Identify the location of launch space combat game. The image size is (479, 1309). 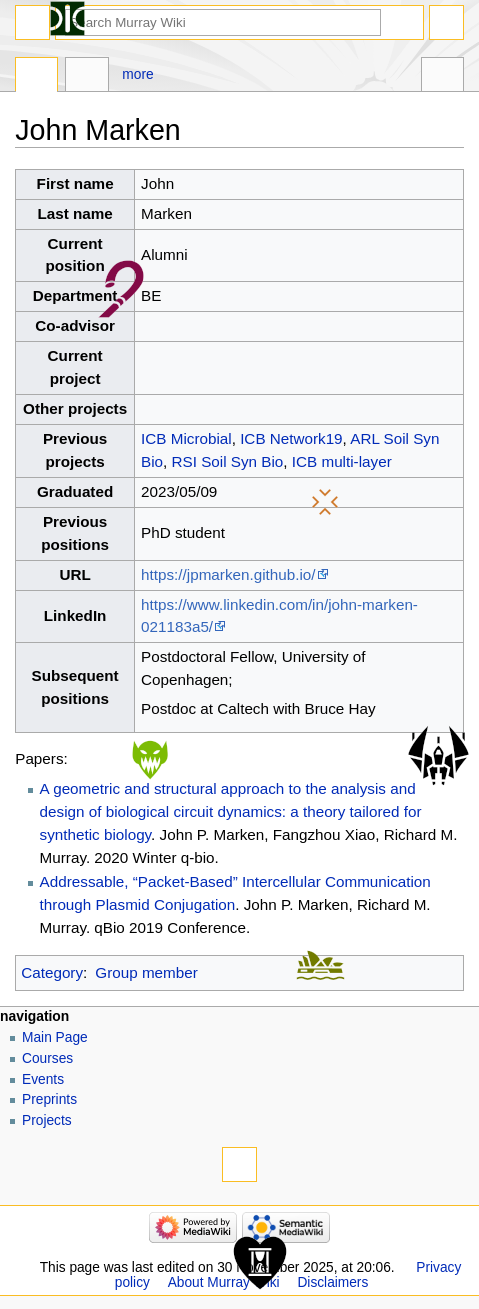
(438, 755).